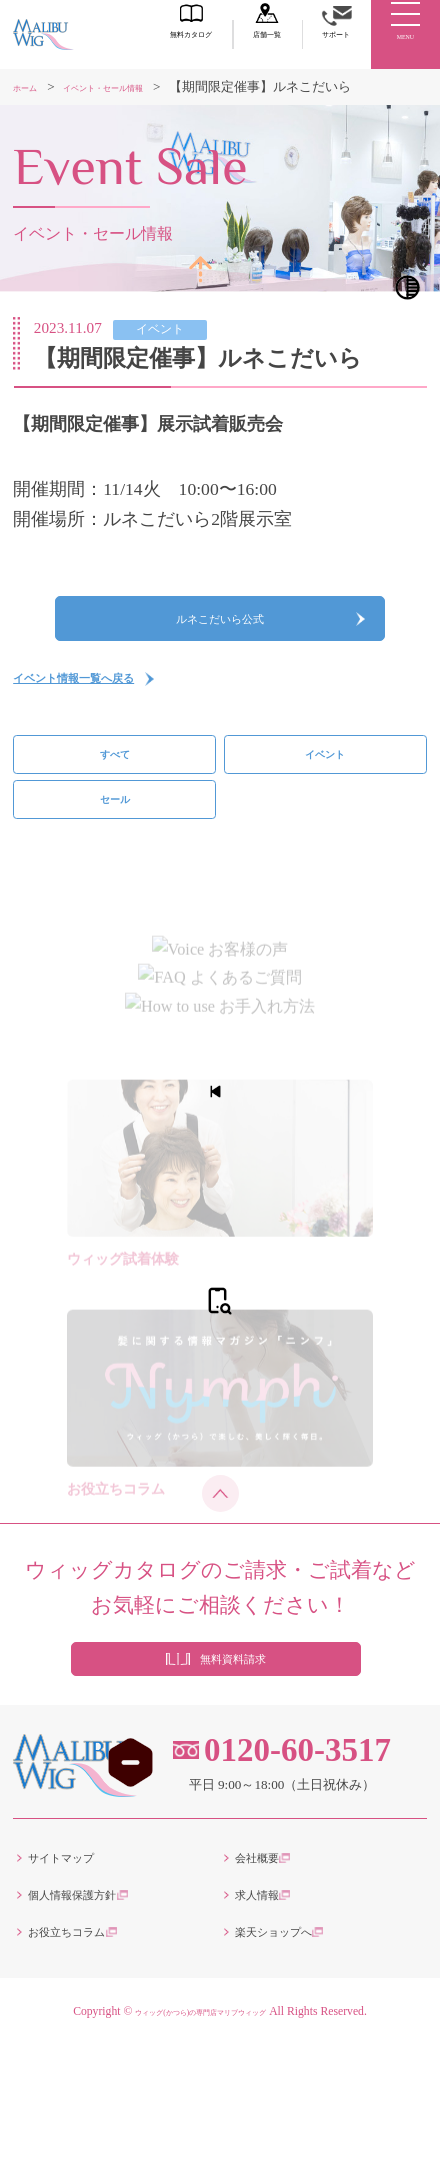  Describe the element at coordinates (217, 1300) in the screenshot. I see `search for a mobile device` at that location.